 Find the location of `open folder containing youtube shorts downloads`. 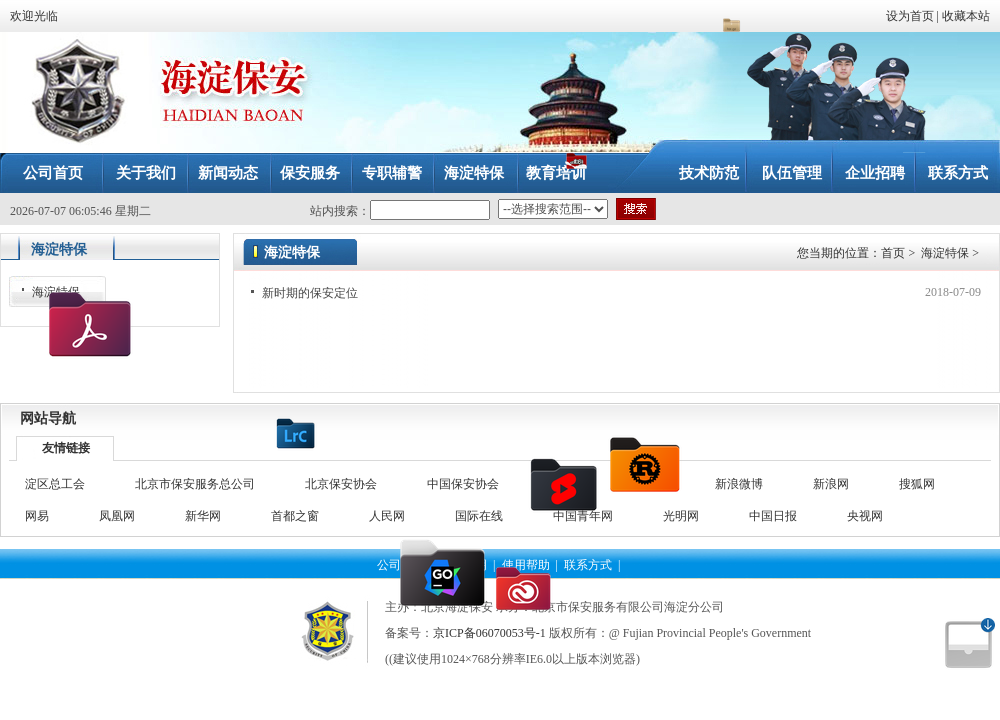

open folder containing youtube shorts downloads is located at coordinates (563, 486).